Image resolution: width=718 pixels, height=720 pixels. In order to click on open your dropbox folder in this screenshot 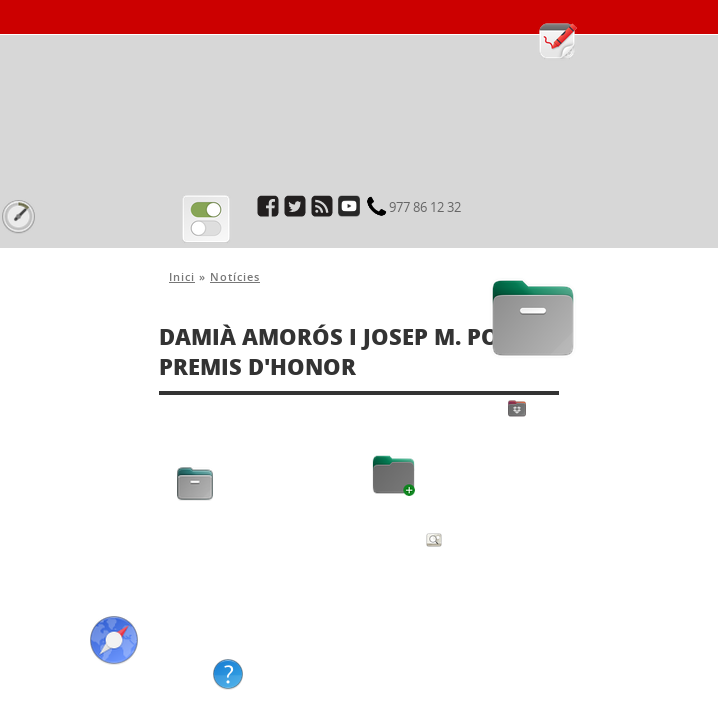, I will do `click(517, 408)`.